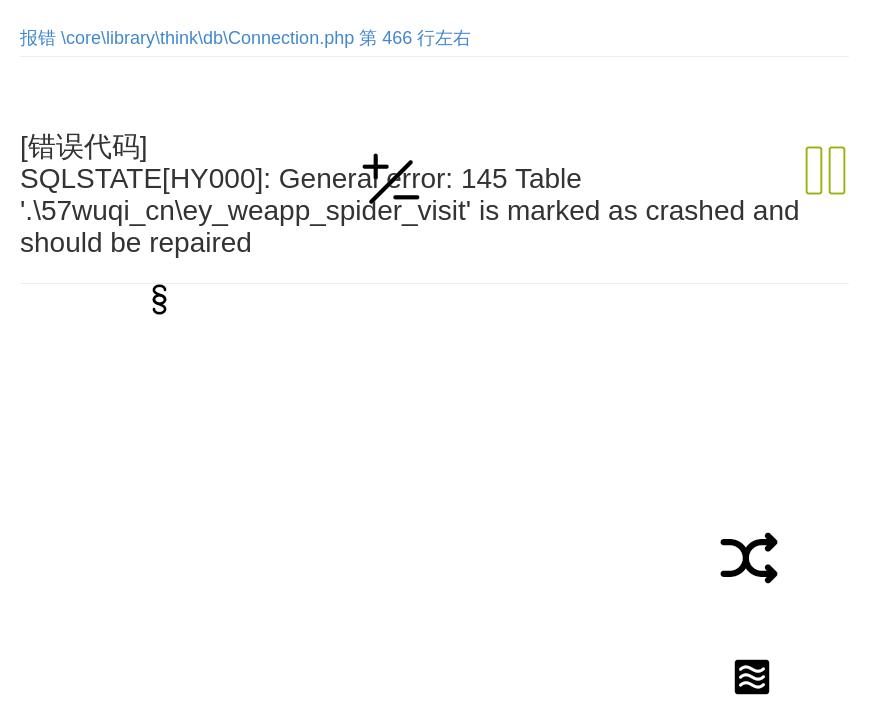  Describe the element at coordinates (749, 558) in the screenshot. I see `shuffle playlist or queue` at that location.